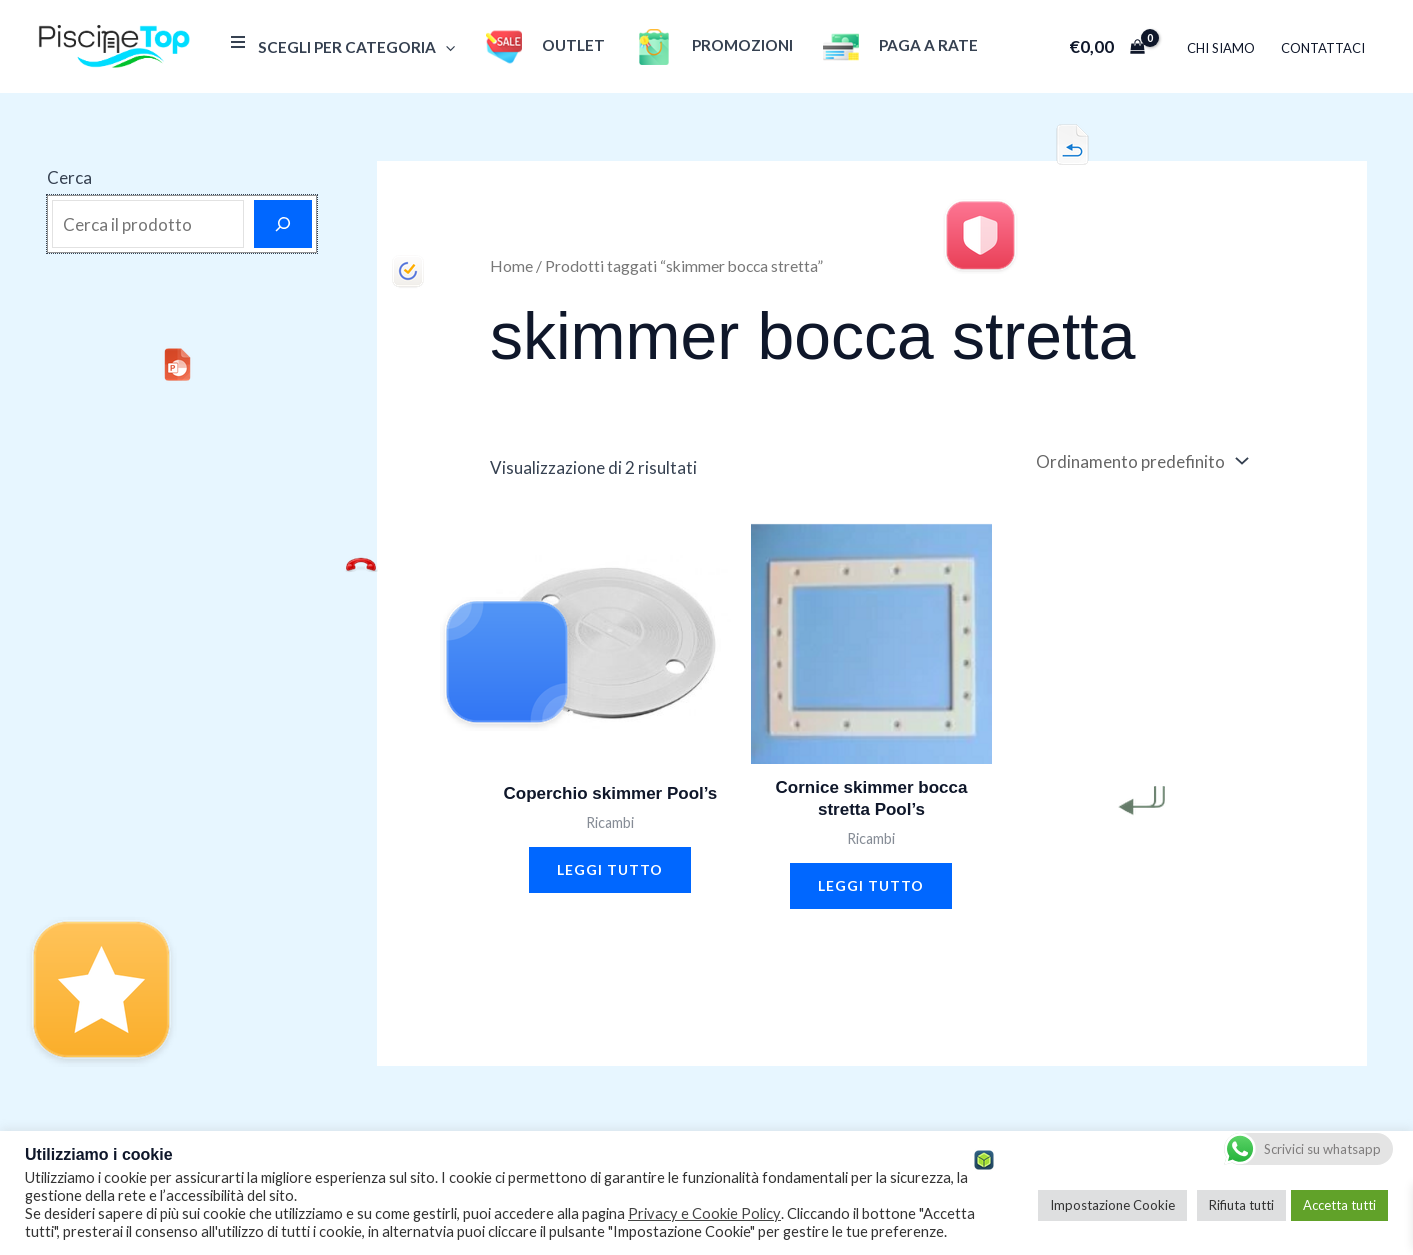 The height and width of the screenshot is (1255, 1413). What do you see at coordinates (361, 560) in the screenshot?
I see `end the current call` at bounding box center [361, 560].